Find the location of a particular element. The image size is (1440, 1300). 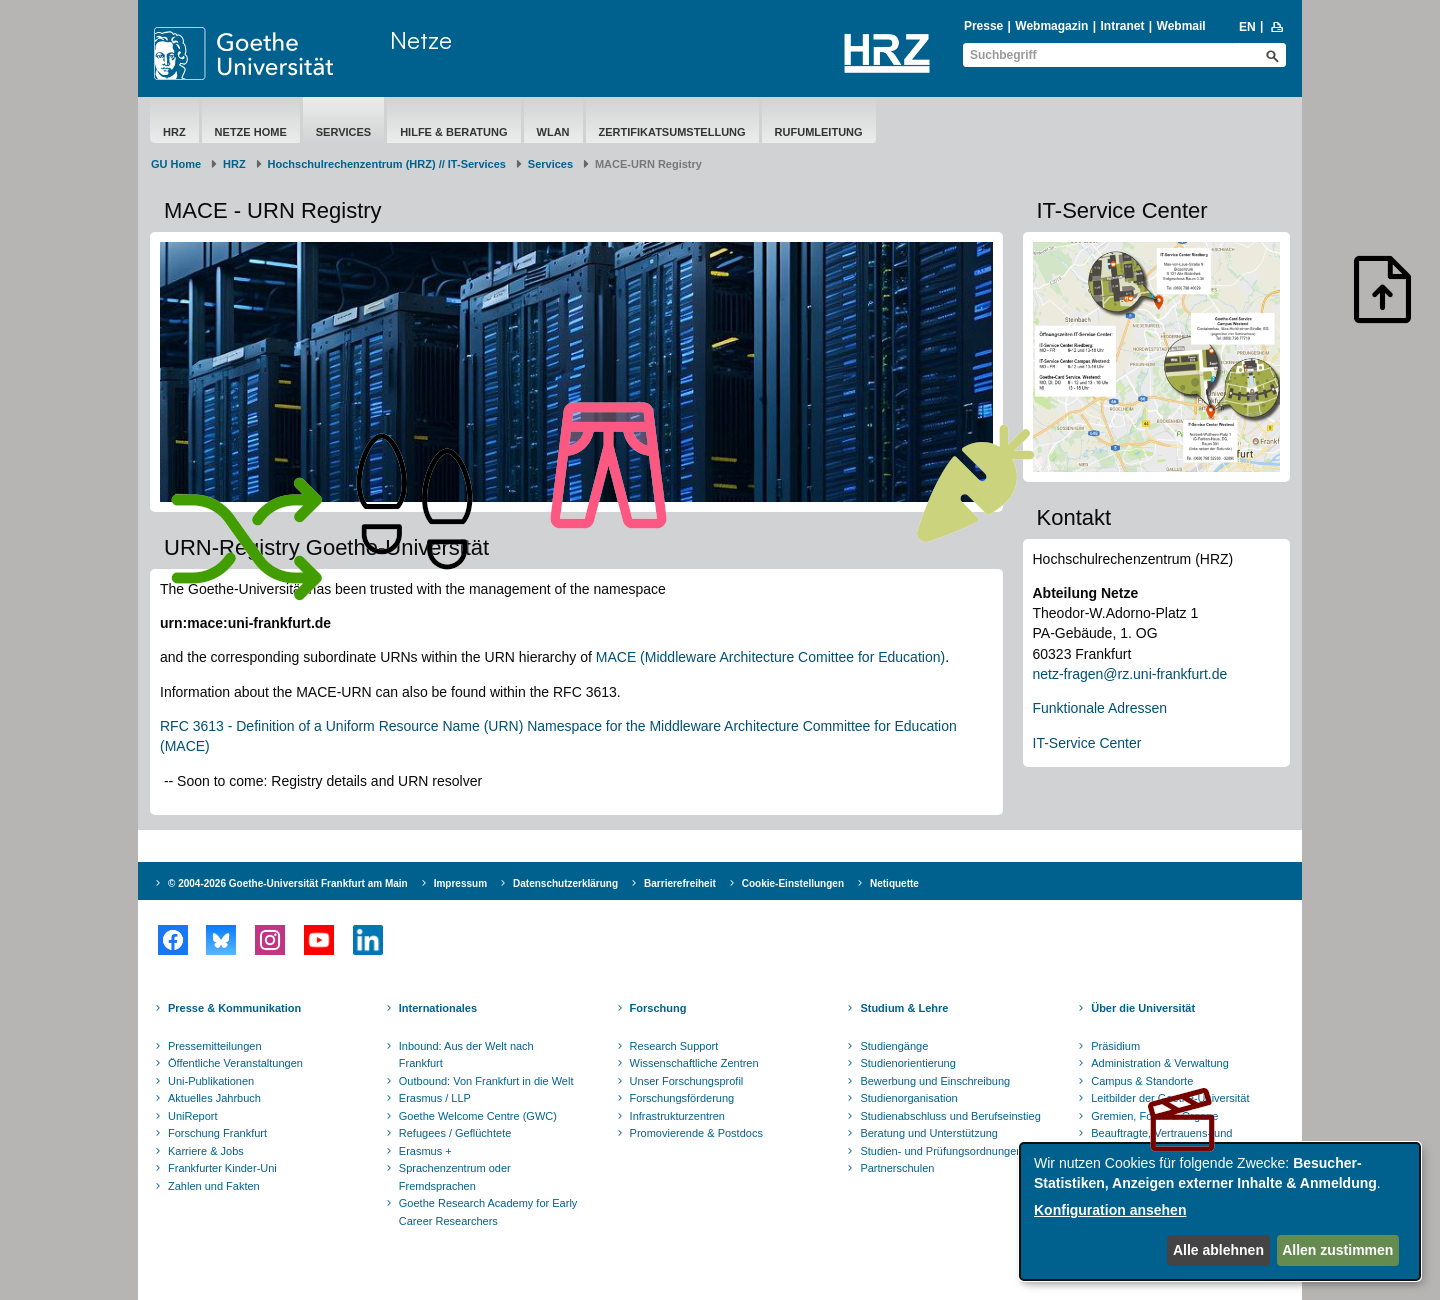

upload a file is located at coordinates (1382, 289).